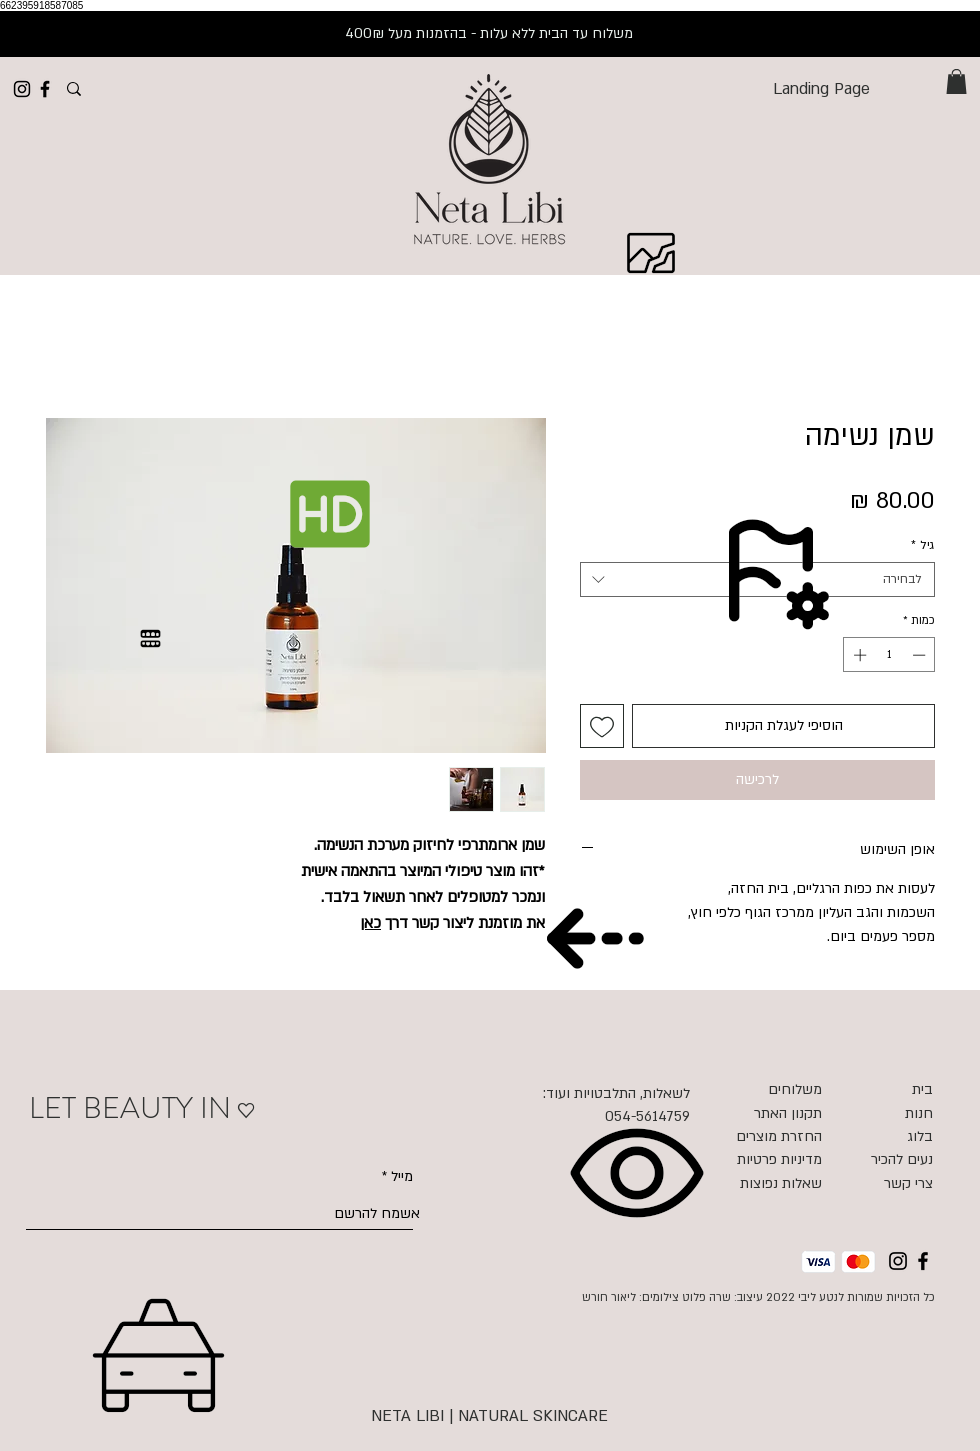  What do you see at coordinates (158, 1364) in the screenshot?
I see `request a taxi or cab ride` at bounding box center [158, 1364].